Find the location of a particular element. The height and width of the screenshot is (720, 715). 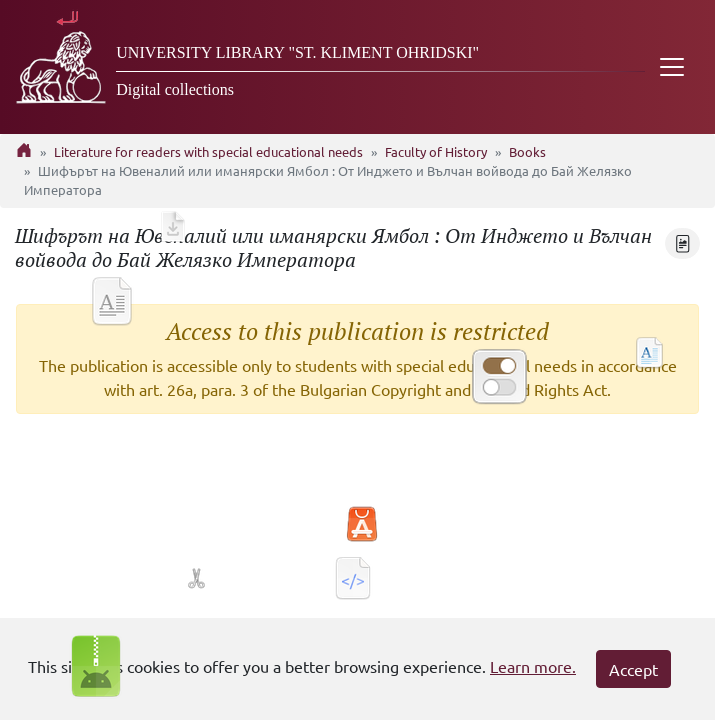

cut selected content to clipboard is located at coordinates (196, 578).